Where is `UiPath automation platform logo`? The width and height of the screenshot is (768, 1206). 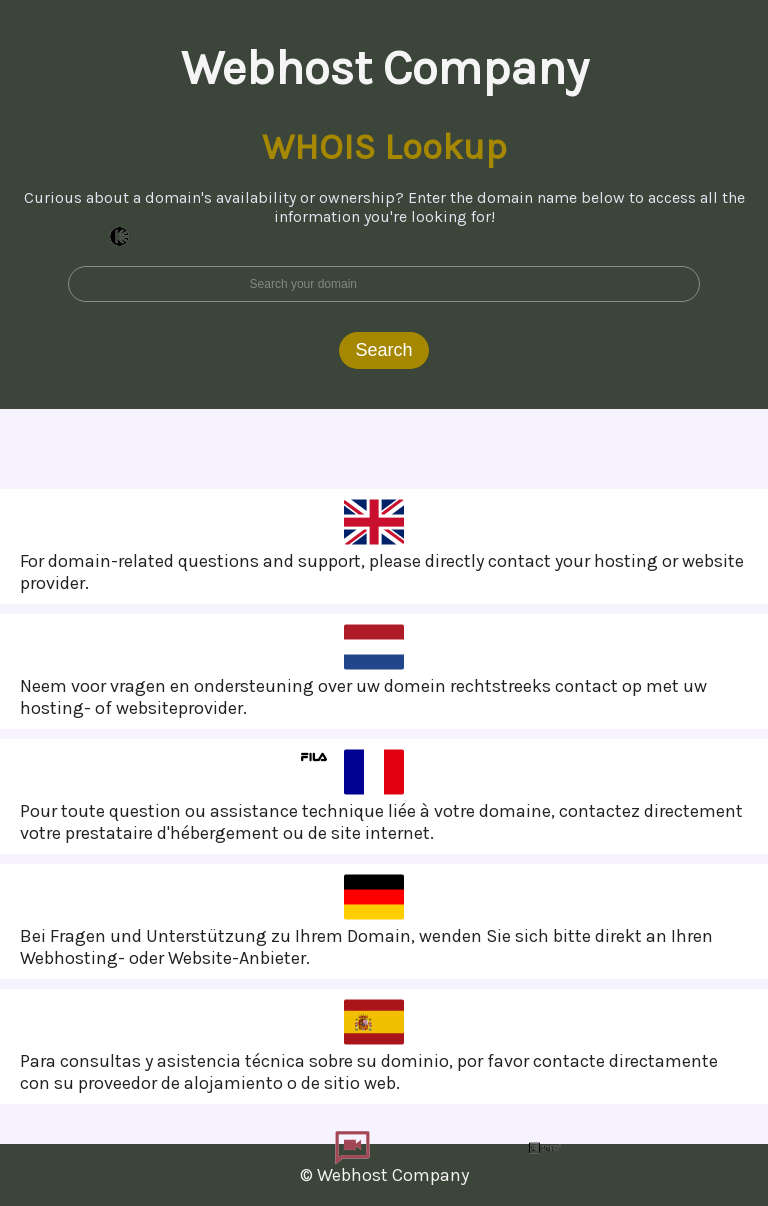 UiPath automation platform logo is located at coordinates (545, 1148).